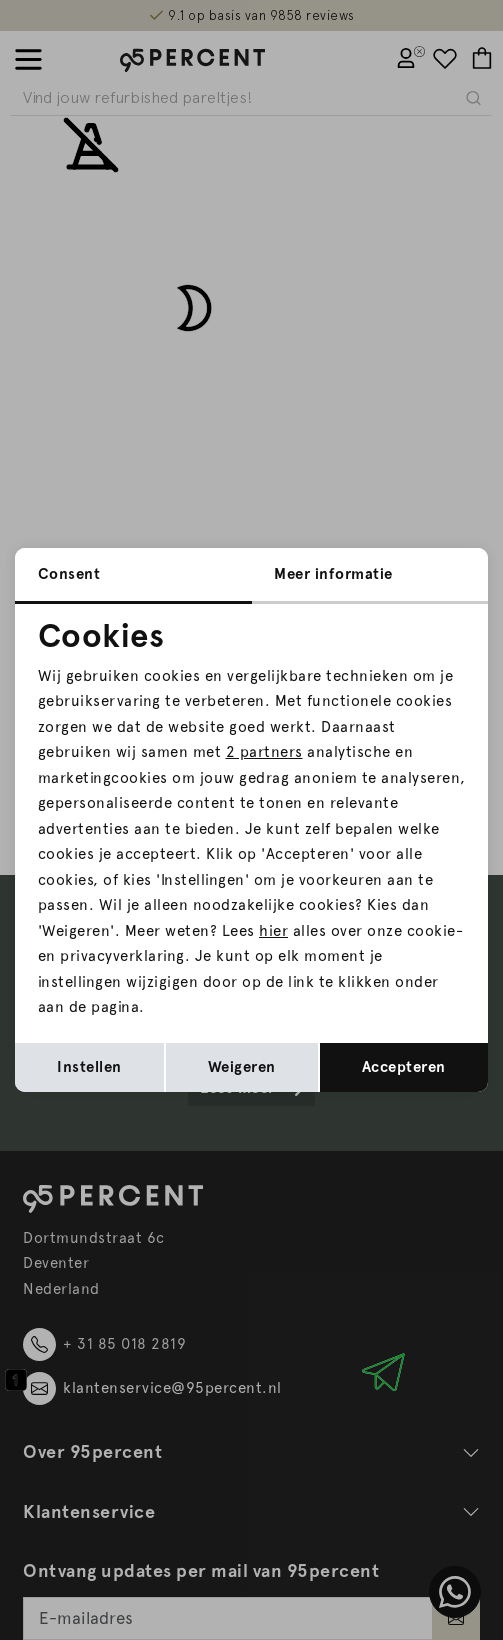  Describe the element at coordinates (385, 1373) in the screenshot. I see `open Telegram app` at that location.